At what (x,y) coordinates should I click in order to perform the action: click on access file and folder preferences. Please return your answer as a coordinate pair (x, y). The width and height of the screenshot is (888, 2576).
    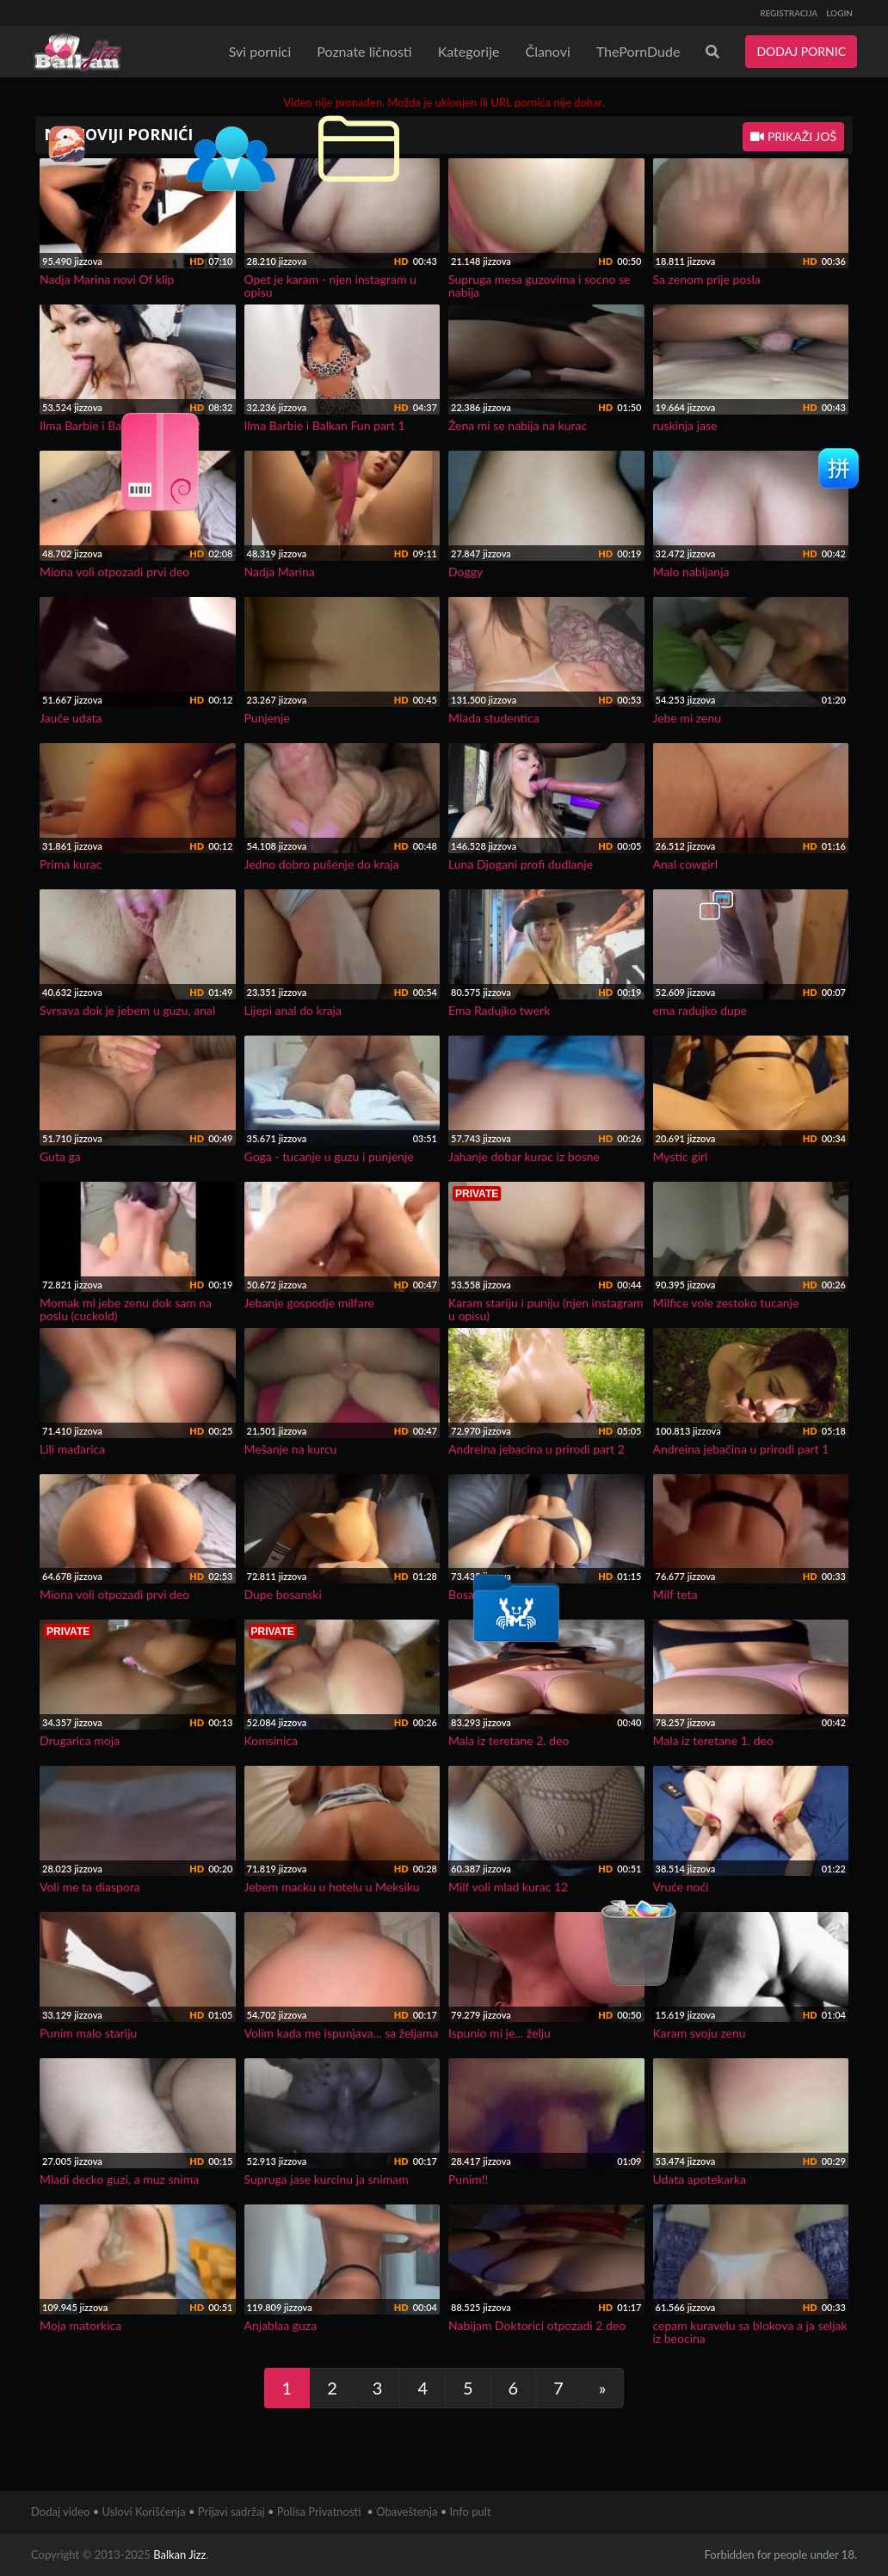
    Looking at the image, I should click on (359, 146).